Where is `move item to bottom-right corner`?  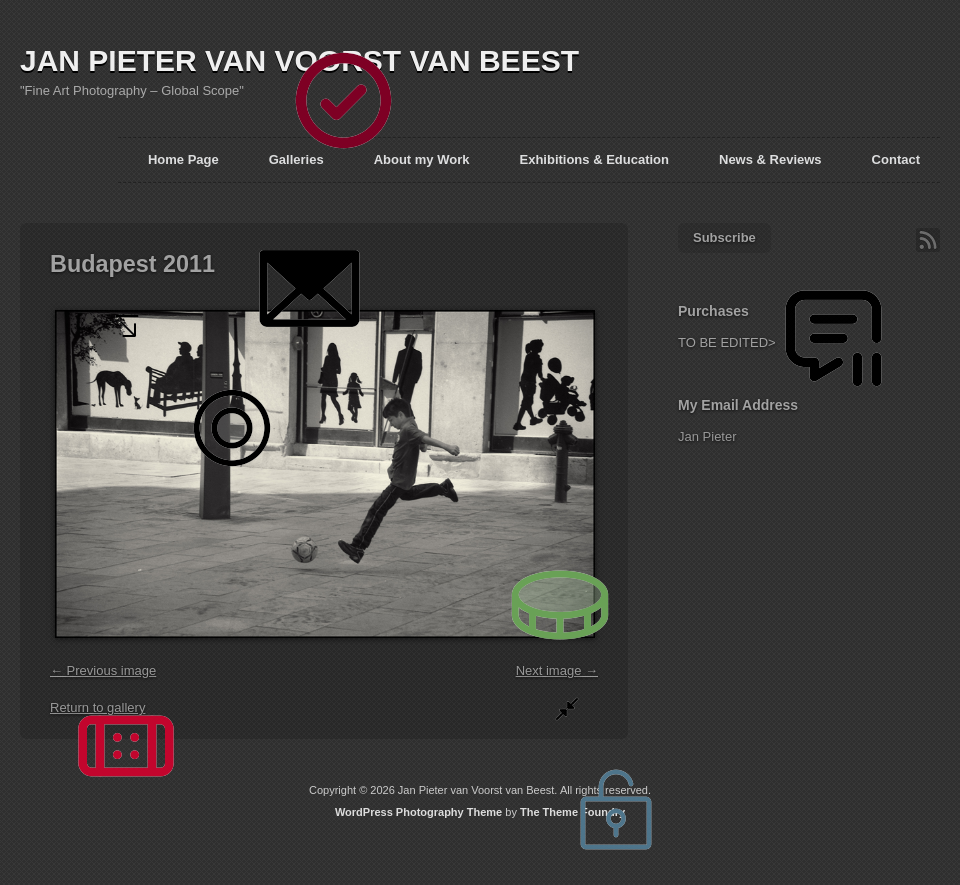
move item to bottom-right corner is located at coordinates (127, 327).